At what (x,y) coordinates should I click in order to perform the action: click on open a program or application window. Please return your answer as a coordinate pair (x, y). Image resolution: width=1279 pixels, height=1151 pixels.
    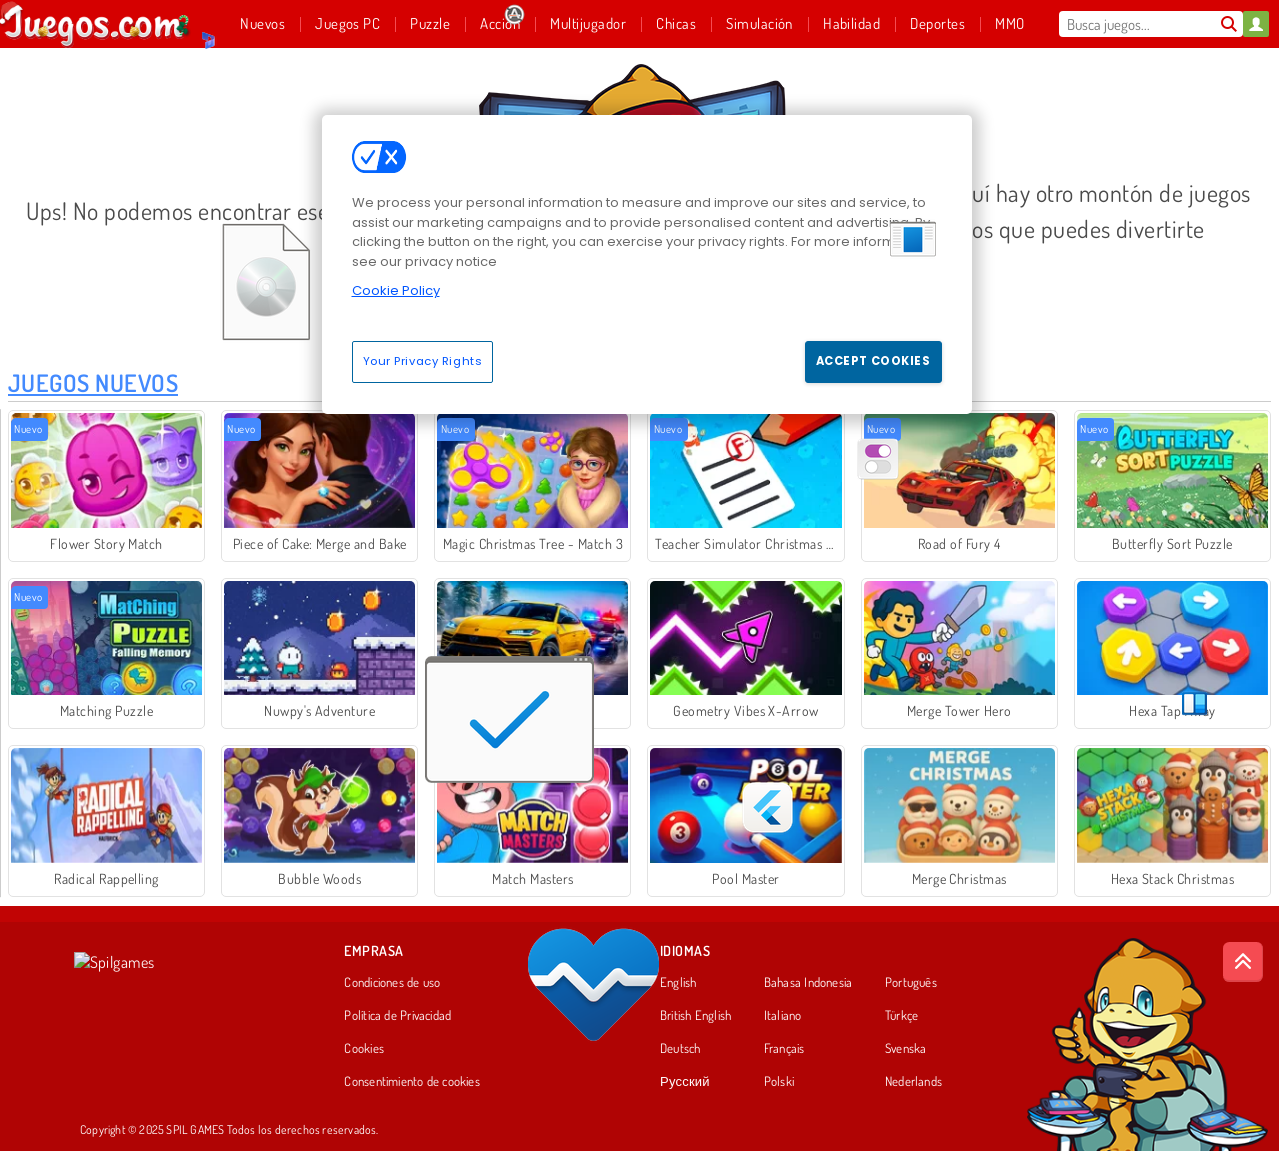
    Looking at the image, I should click on (913, 239).